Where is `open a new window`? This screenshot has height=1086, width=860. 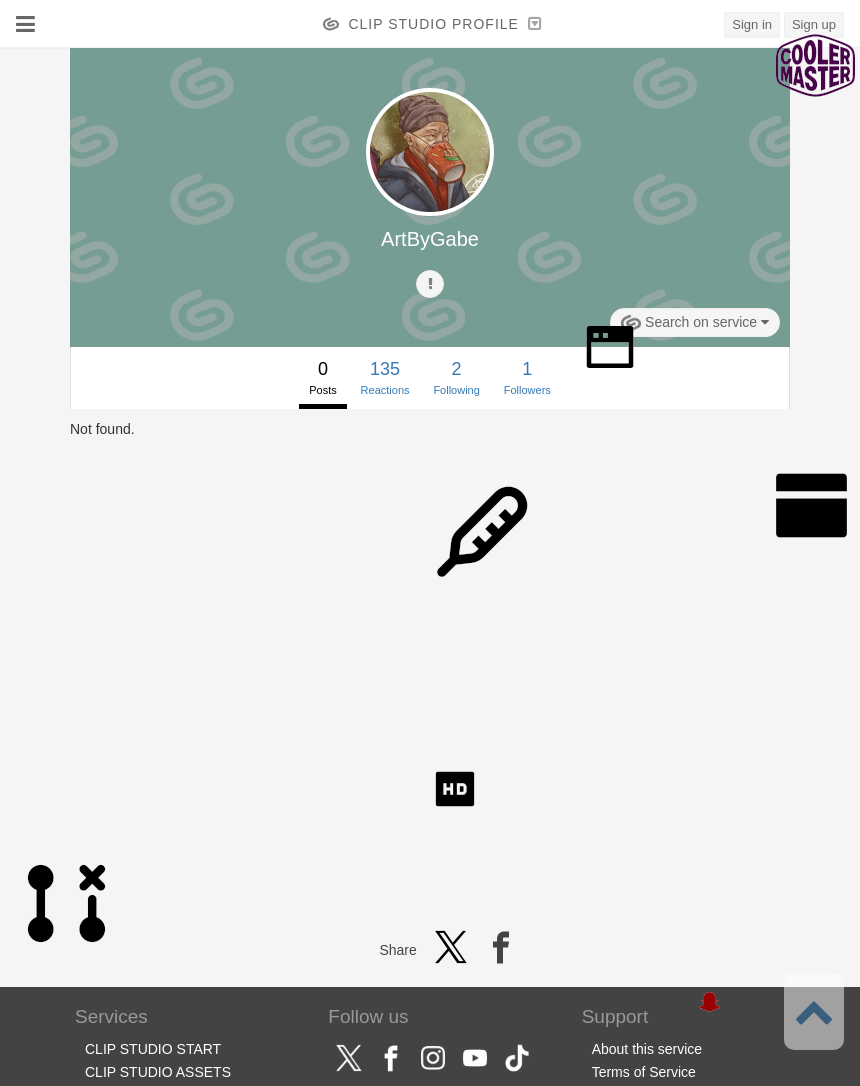 open a new window is located at coordinates (610, 347).